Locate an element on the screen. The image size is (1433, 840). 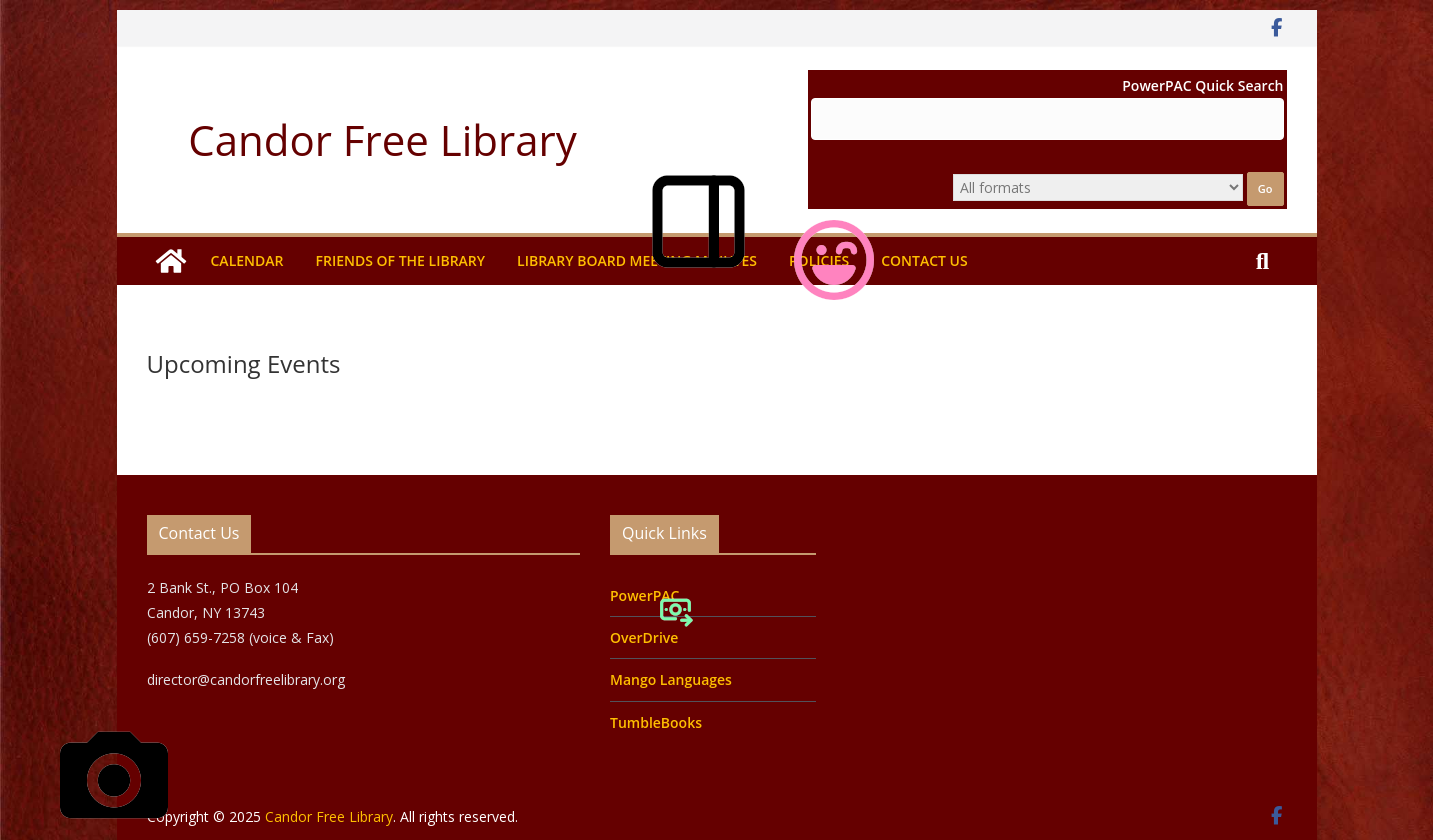
take a photo is located at coordinates (114, 775).